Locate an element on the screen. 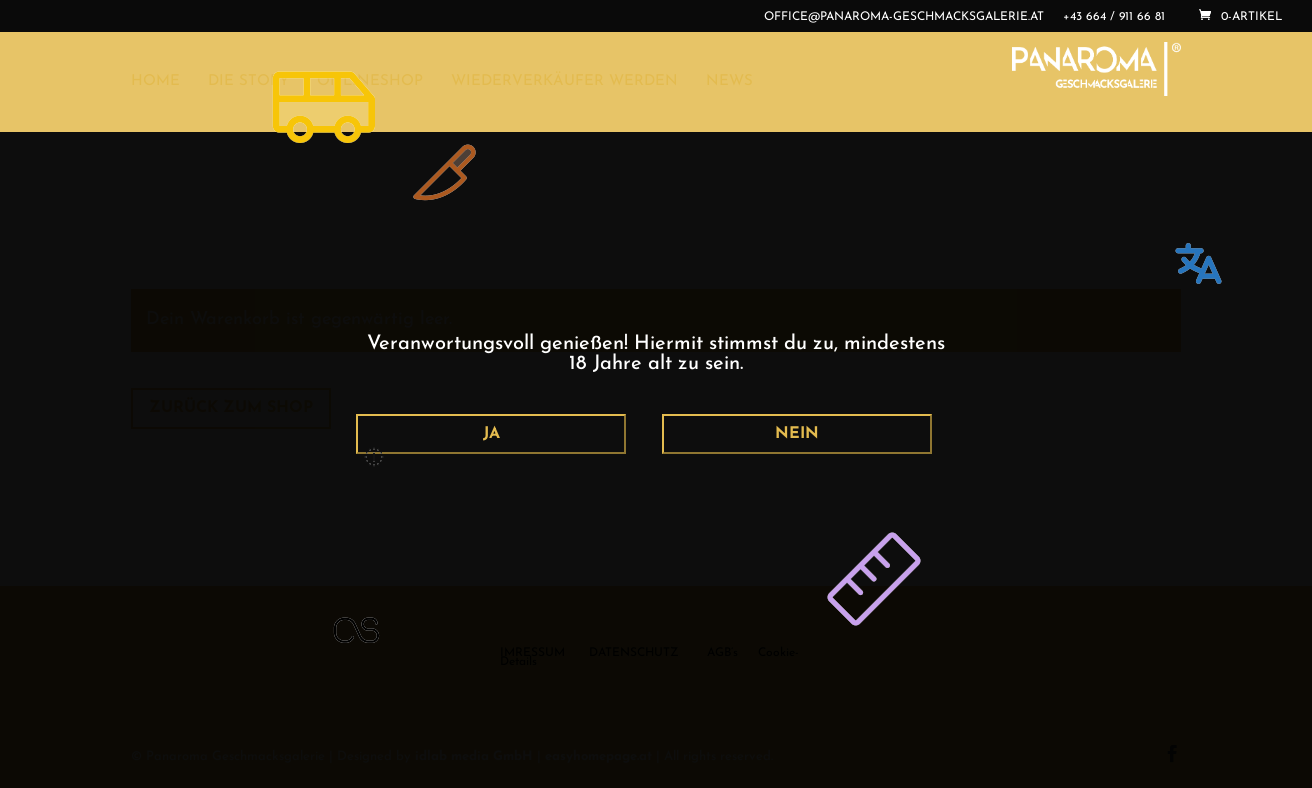  connect to last.fm account is located at coordinates (356, 629).